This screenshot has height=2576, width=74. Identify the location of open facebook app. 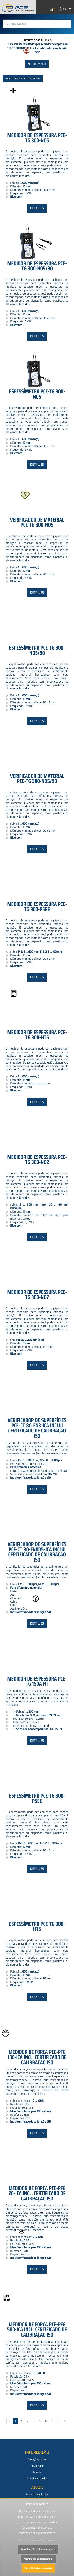
(36, 1599).